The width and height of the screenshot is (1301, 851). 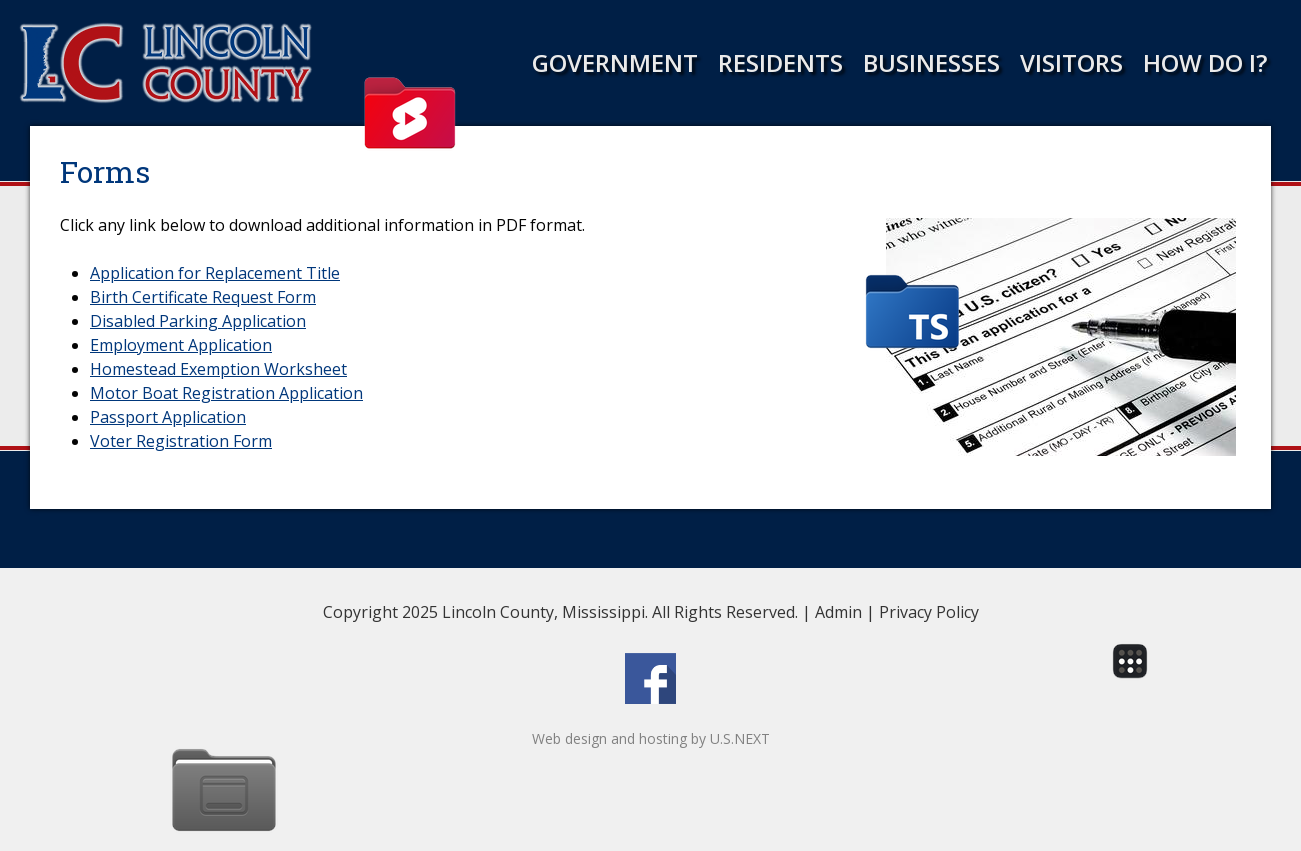 I want to click on open typescript project files folder, so click(x=912, y=314).